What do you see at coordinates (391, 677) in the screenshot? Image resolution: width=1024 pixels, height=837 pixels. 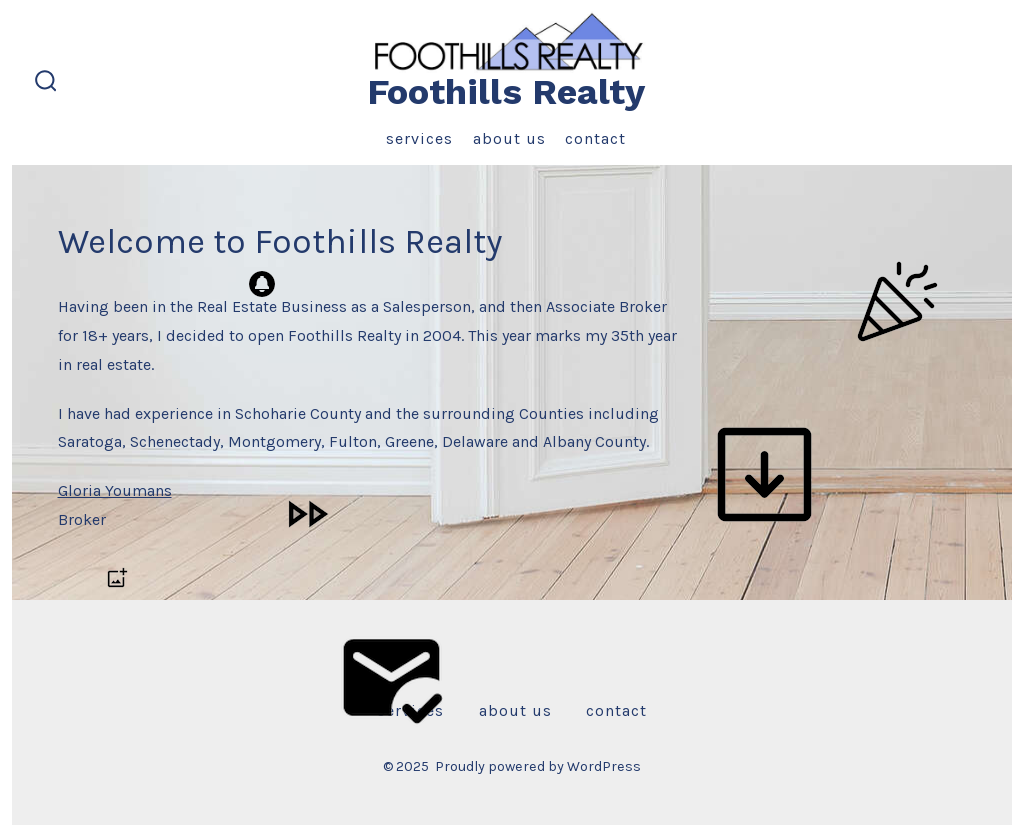 I see `mark email as read` at bounding box center [391, 677].